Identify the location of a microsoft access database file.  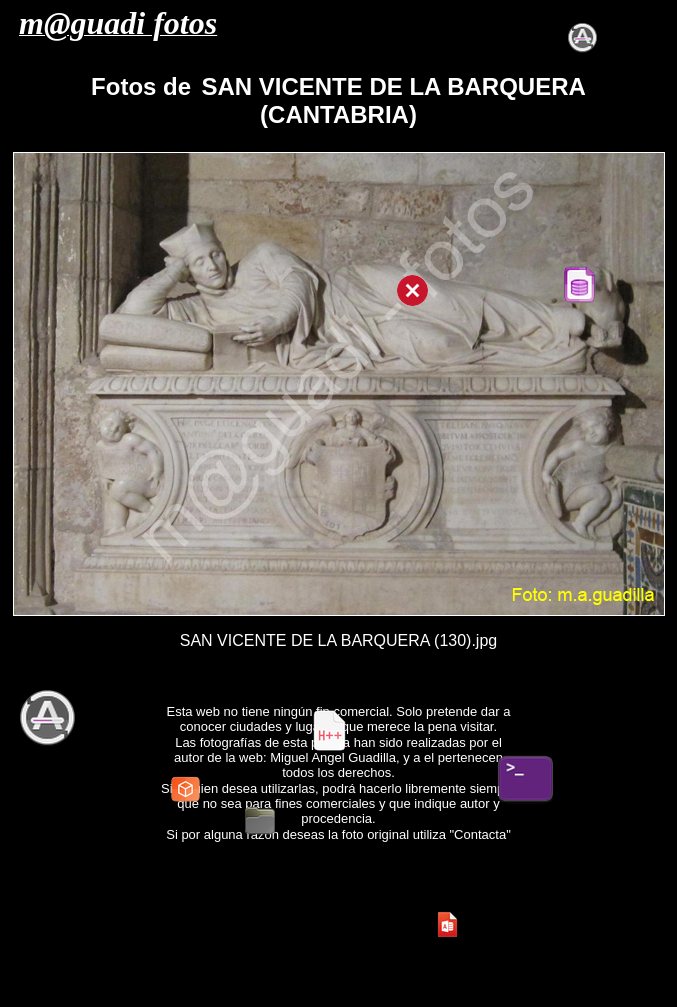
(447, 924).